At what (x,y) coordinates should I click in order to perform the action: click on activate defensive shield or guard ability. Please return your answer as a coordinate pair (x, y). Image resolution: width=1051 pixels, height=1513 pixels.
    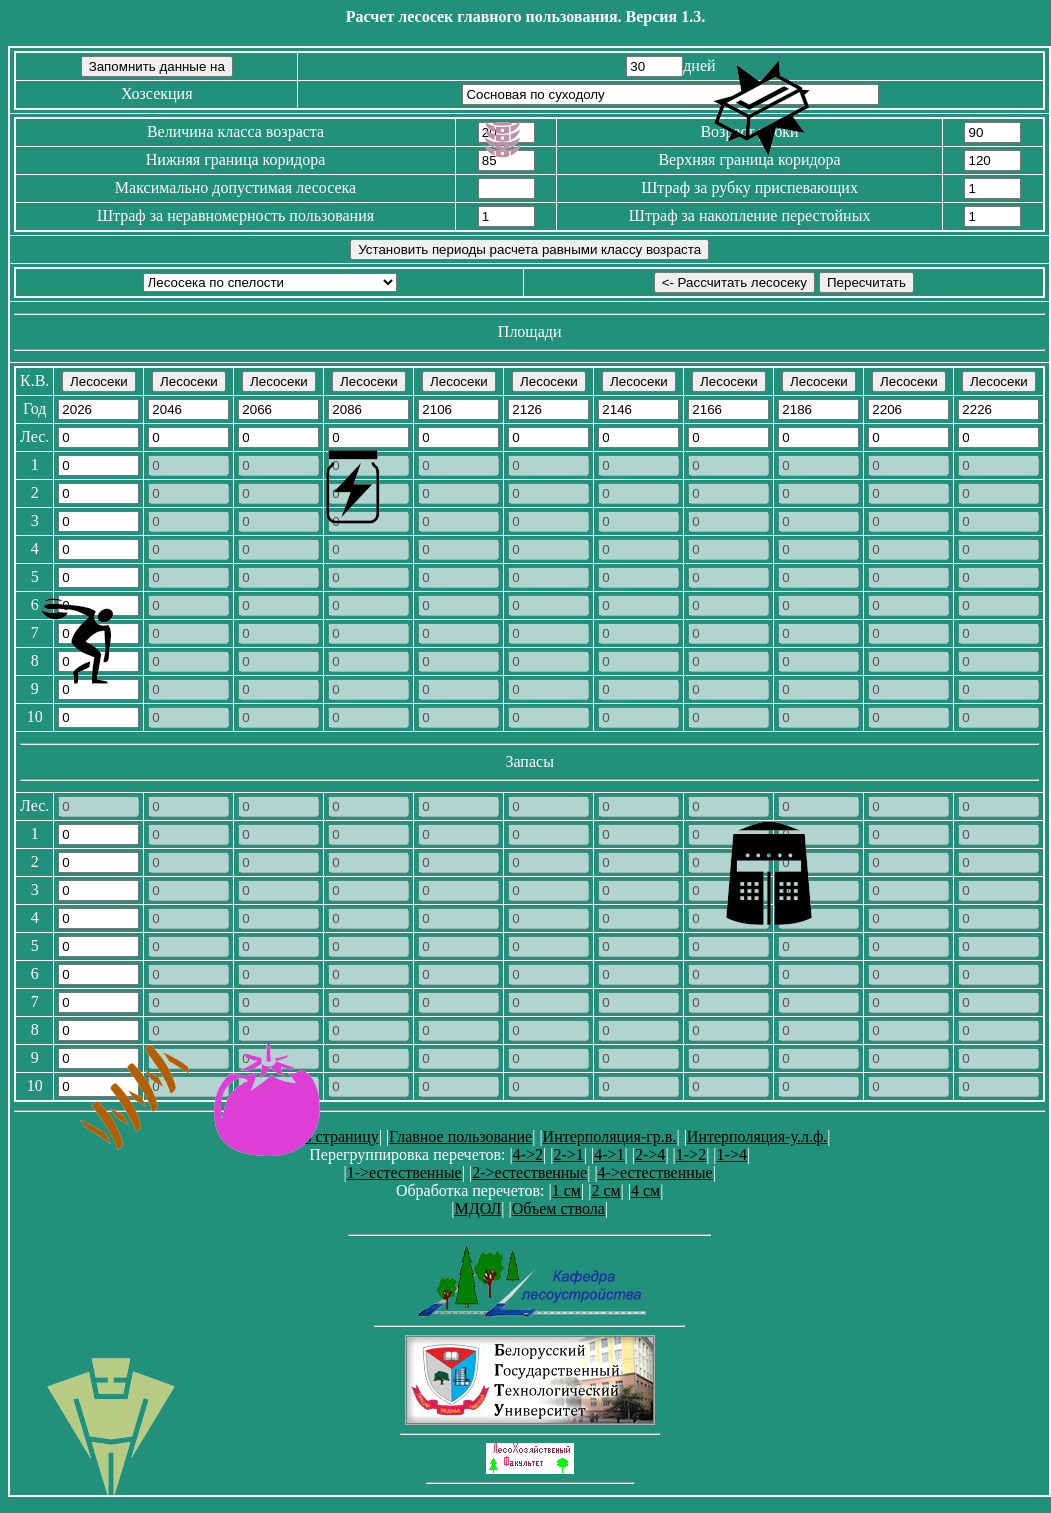
    Looking at the image, I should click on (111, 1428).